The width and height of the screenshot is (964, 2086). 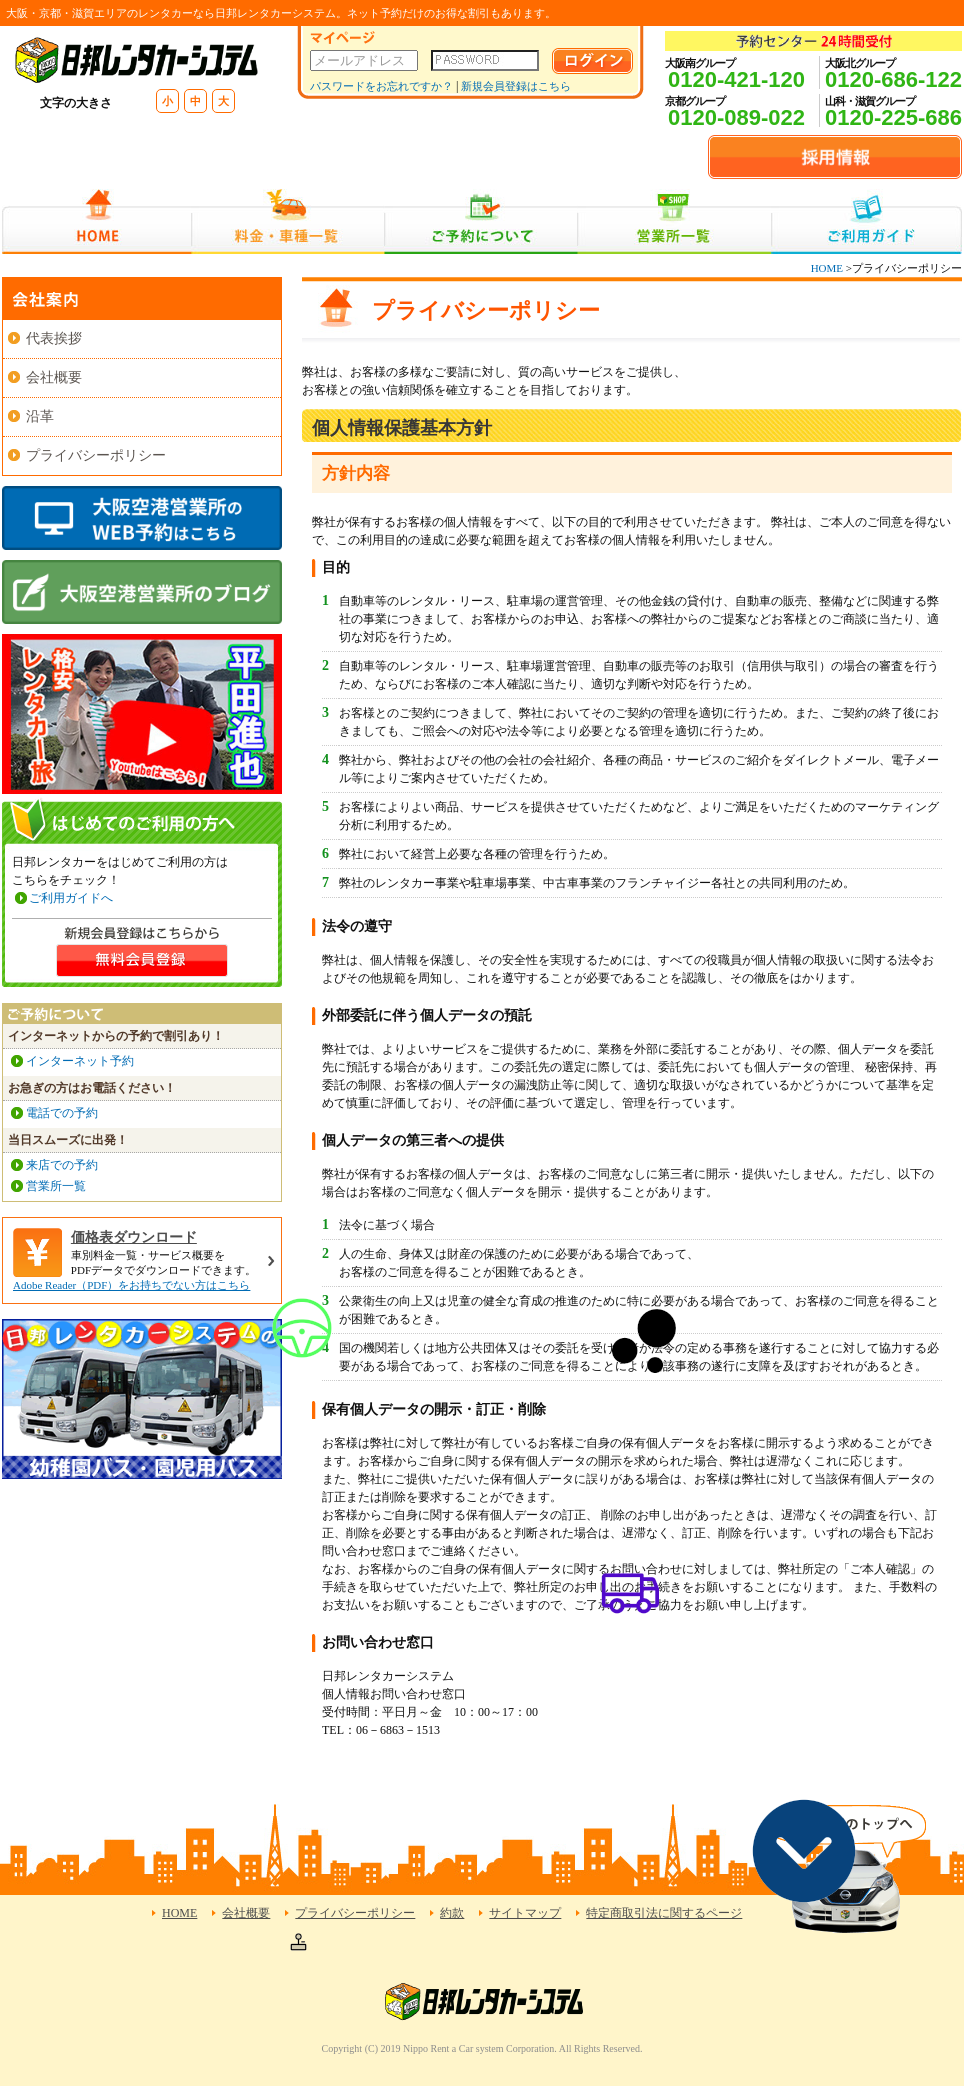 What do you see at coordinates (302, 1328) in the screenshot?
I see `access driving or navigation mode` at bounding box center [302, 1328].